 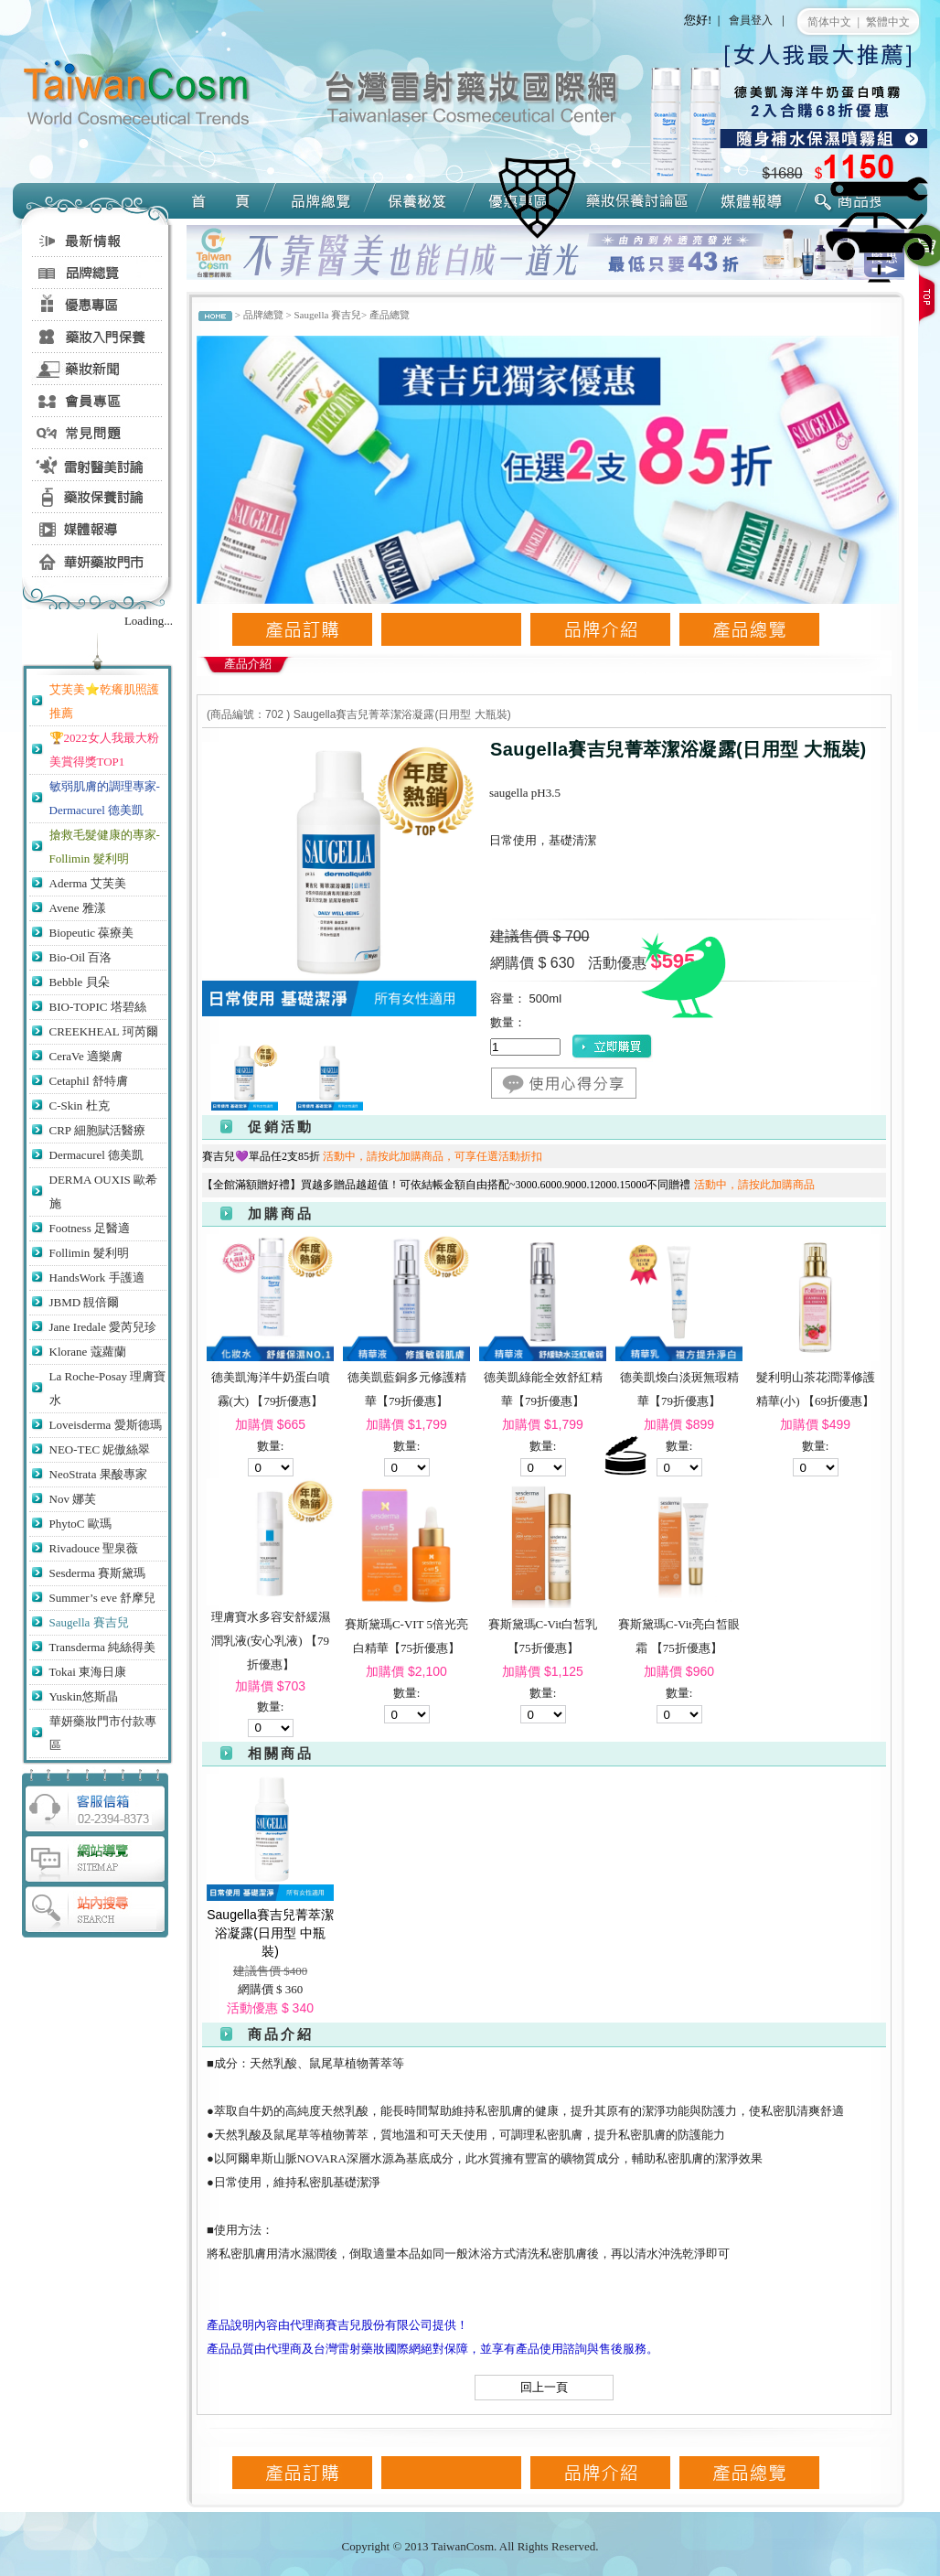 What do you see at coordinates (879, 229) in the screenshot?
I see `access vehicle repair or maintenance services` at bounding box center [879, 229].